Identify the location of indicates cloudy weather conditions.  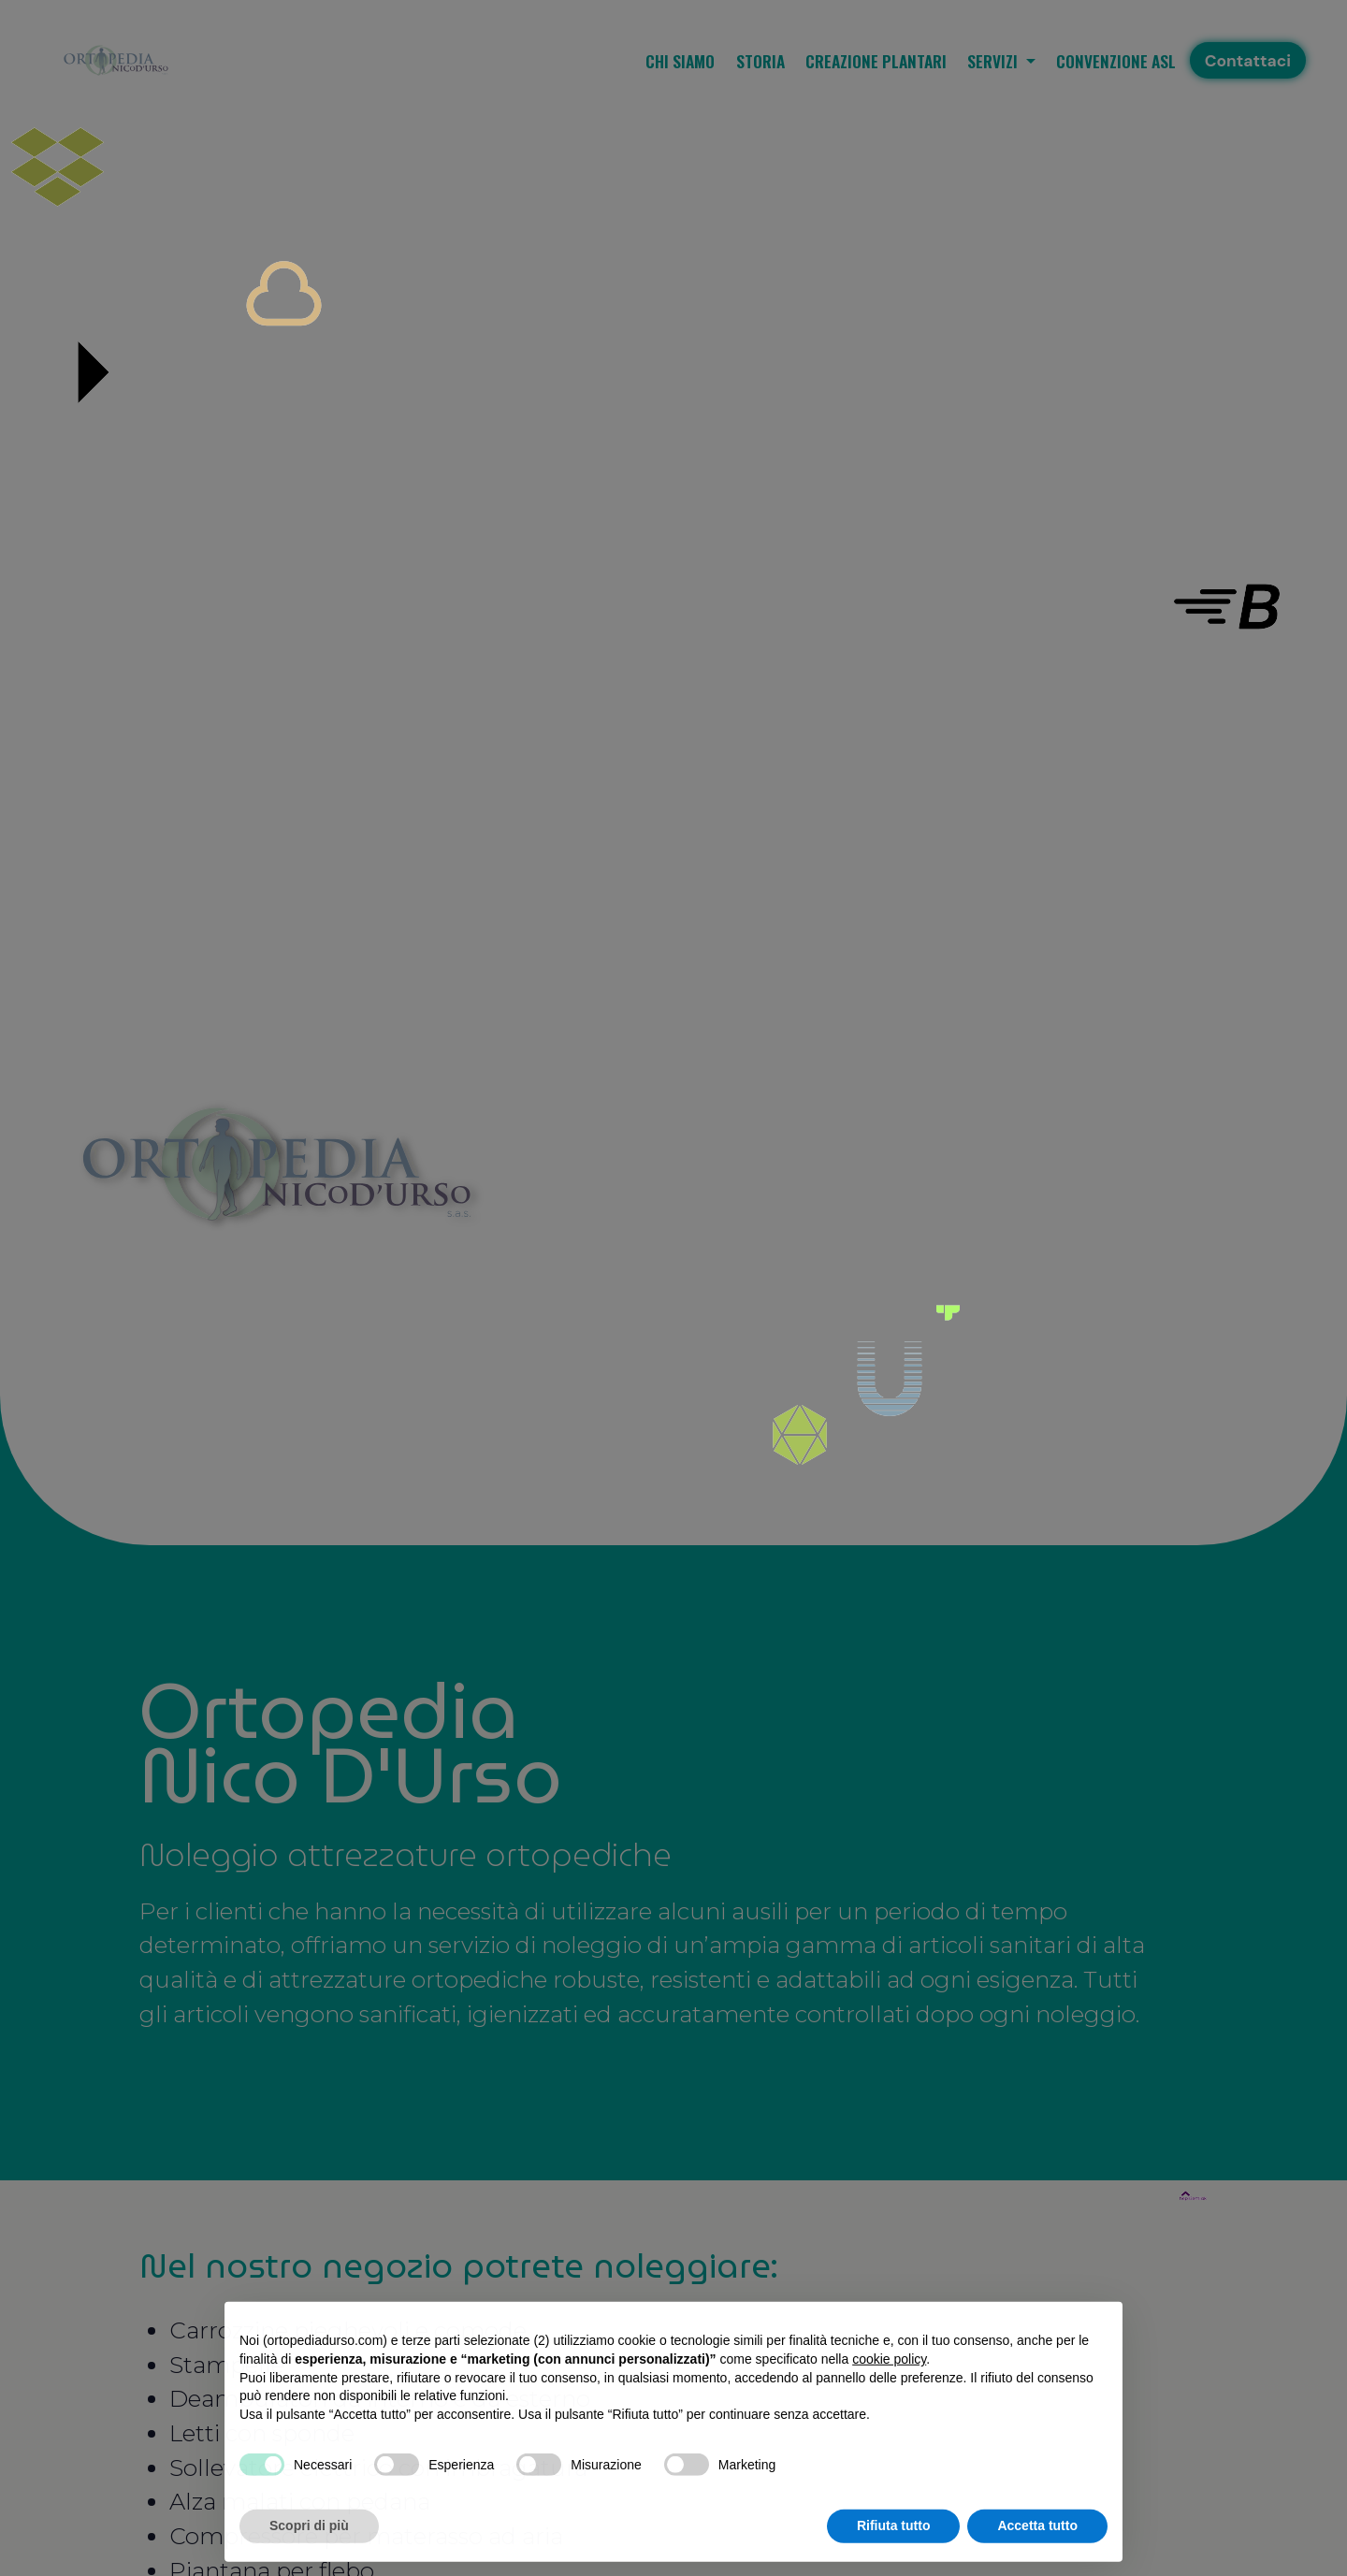
(283, 295).